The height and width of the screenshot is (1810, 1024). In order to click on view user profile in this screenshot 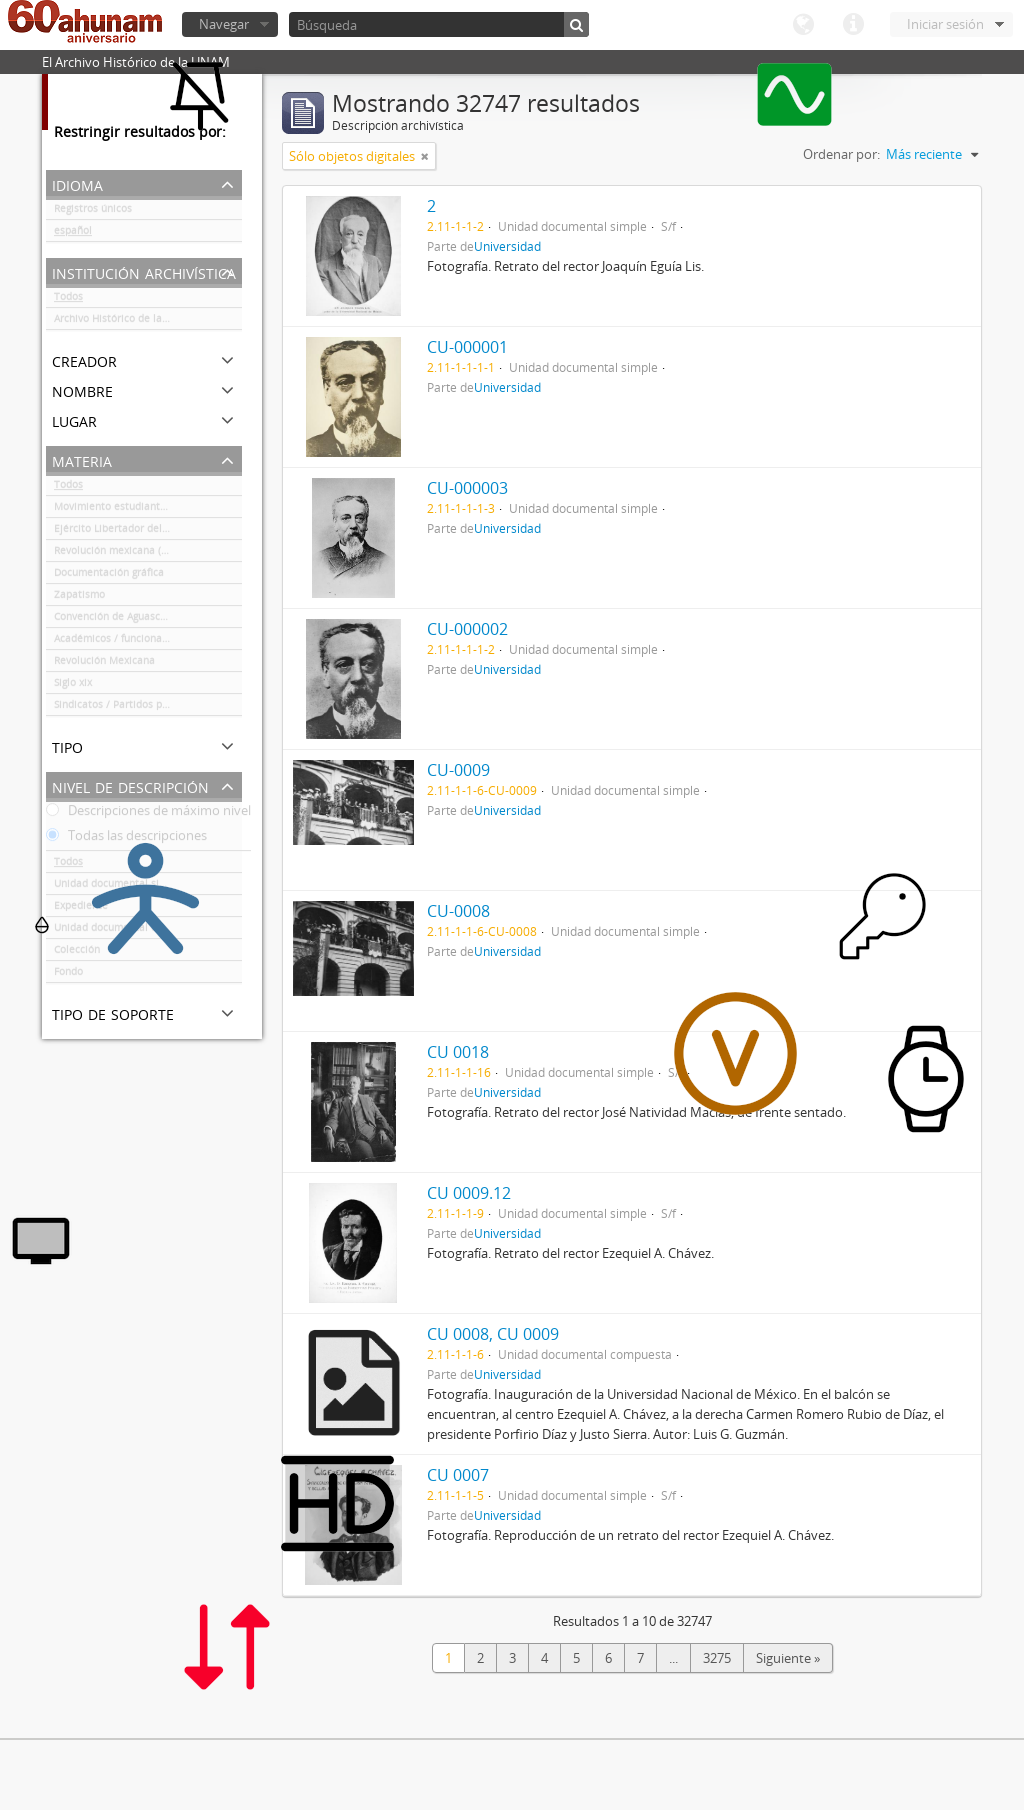, I will do `click(145, 900)`.